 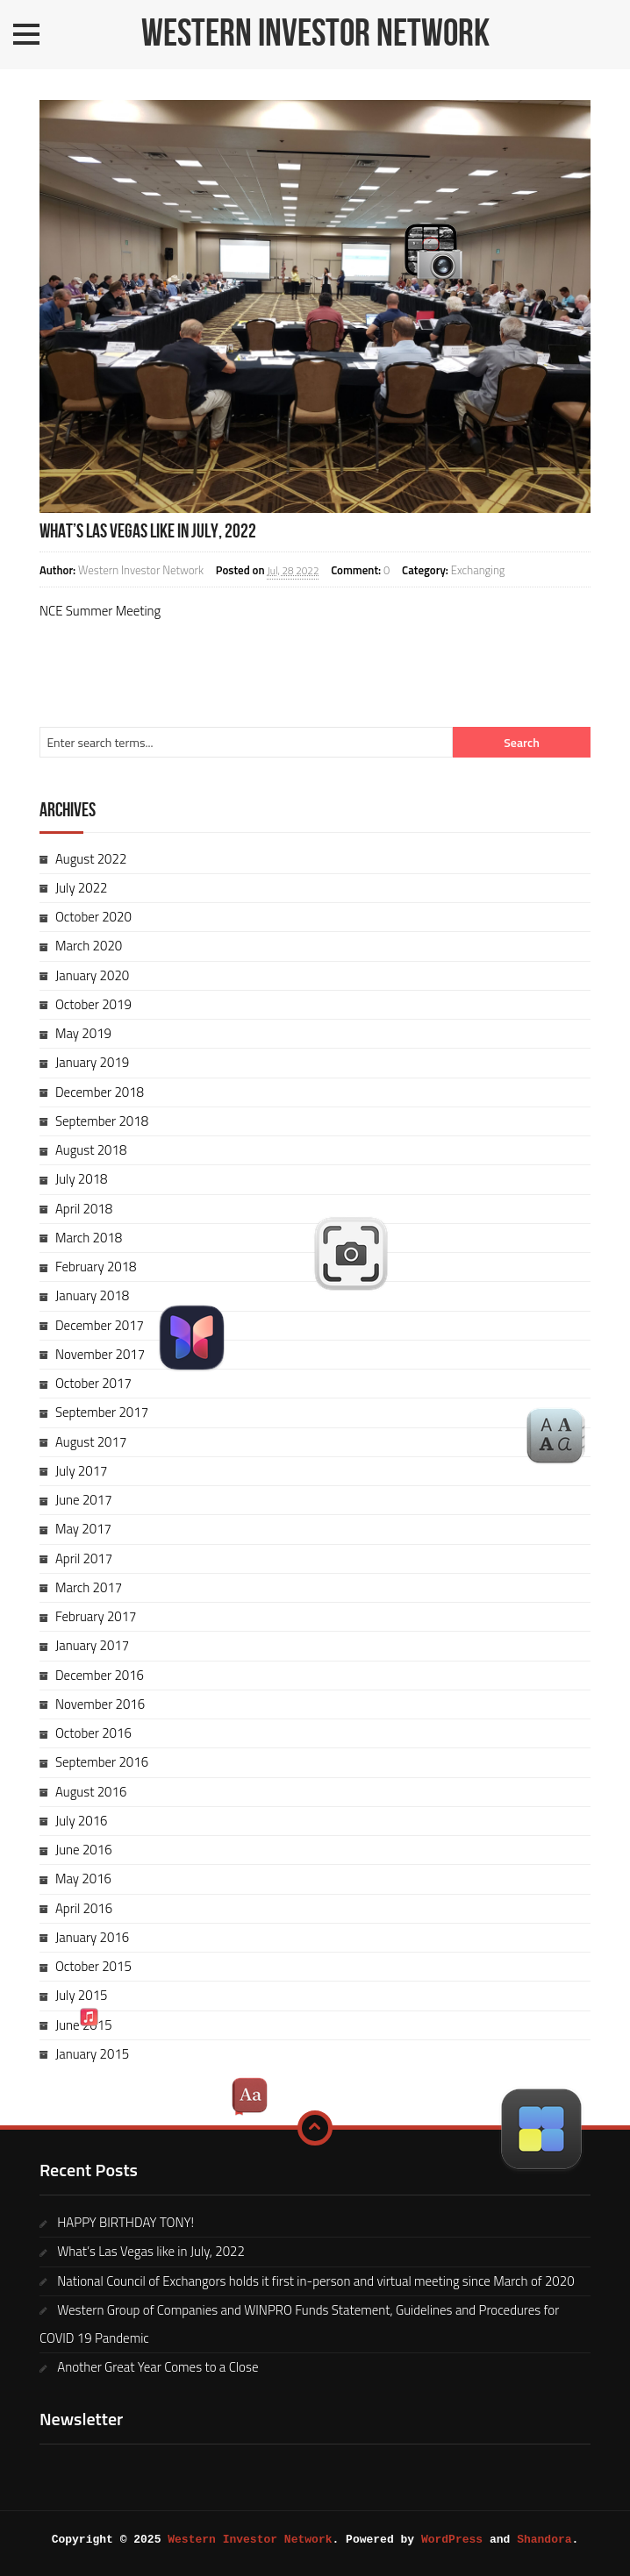 I want to click on open the screenshot app, so click(x=351, y=1254).